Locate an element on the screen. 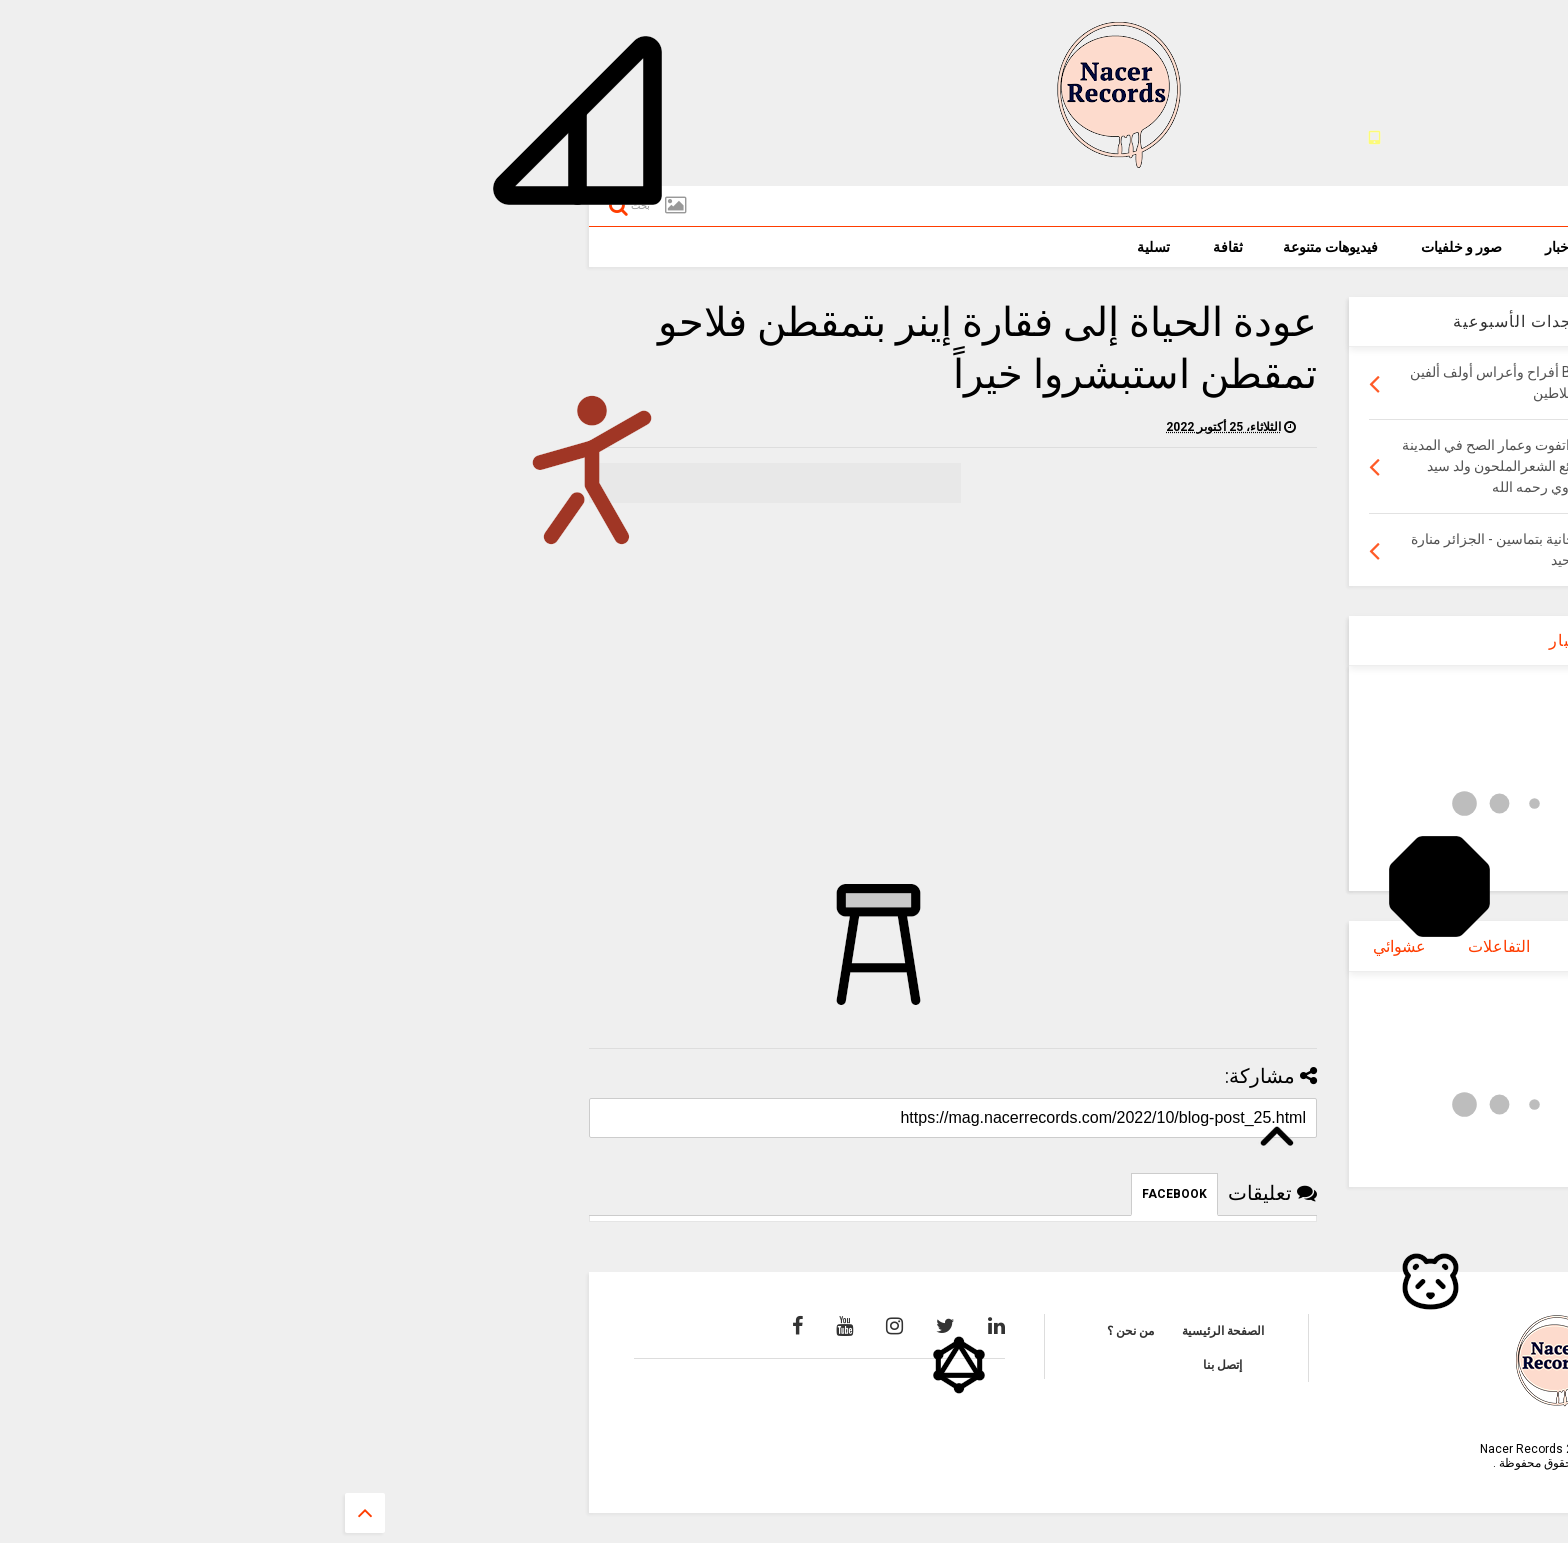 The width and height of the screenshot is (1568, 1543). indicates a stop or blocking action is located at coordinates (1439, 886).